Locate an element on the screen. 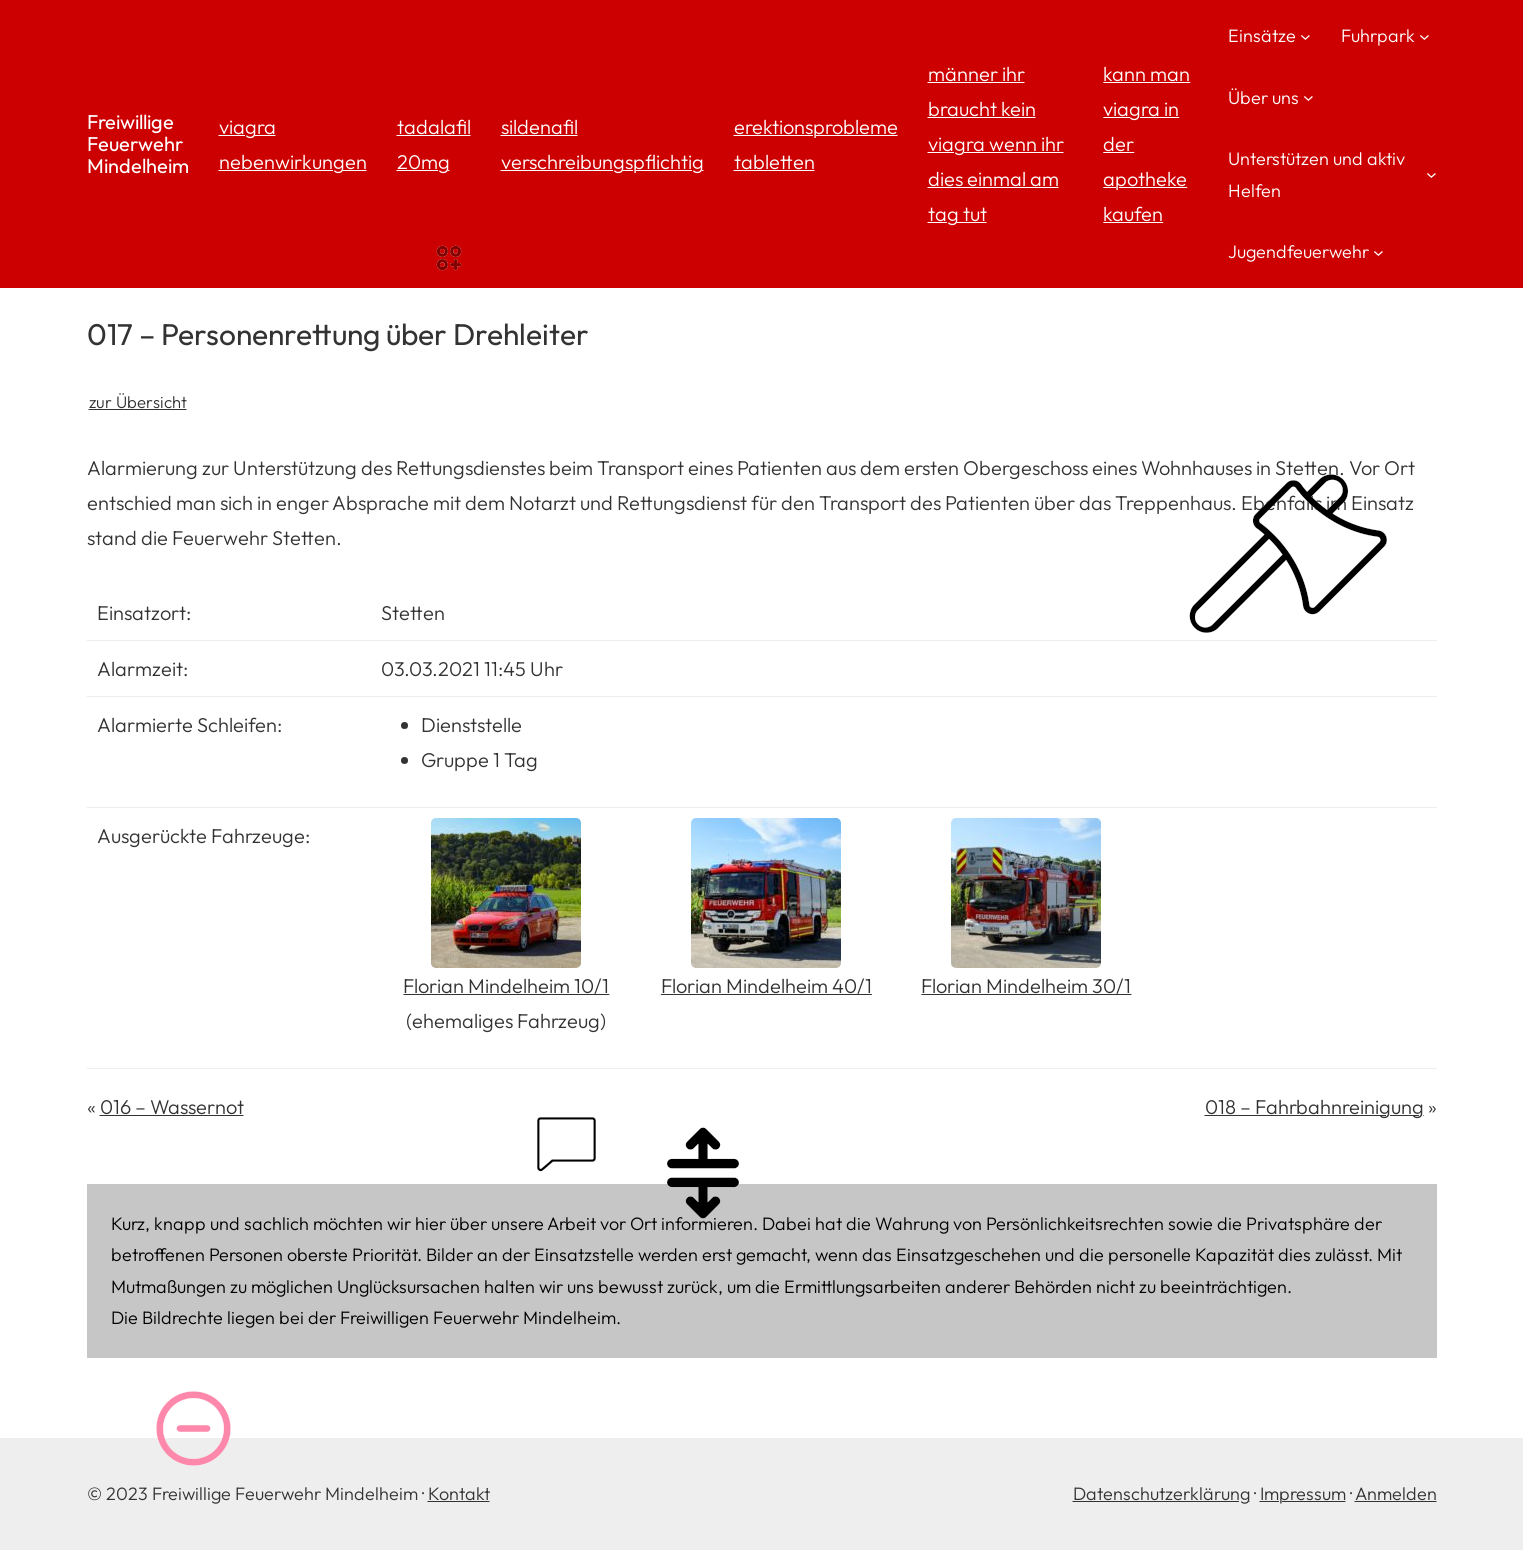  open chat or messaging is located at coordinates (566, 1139).